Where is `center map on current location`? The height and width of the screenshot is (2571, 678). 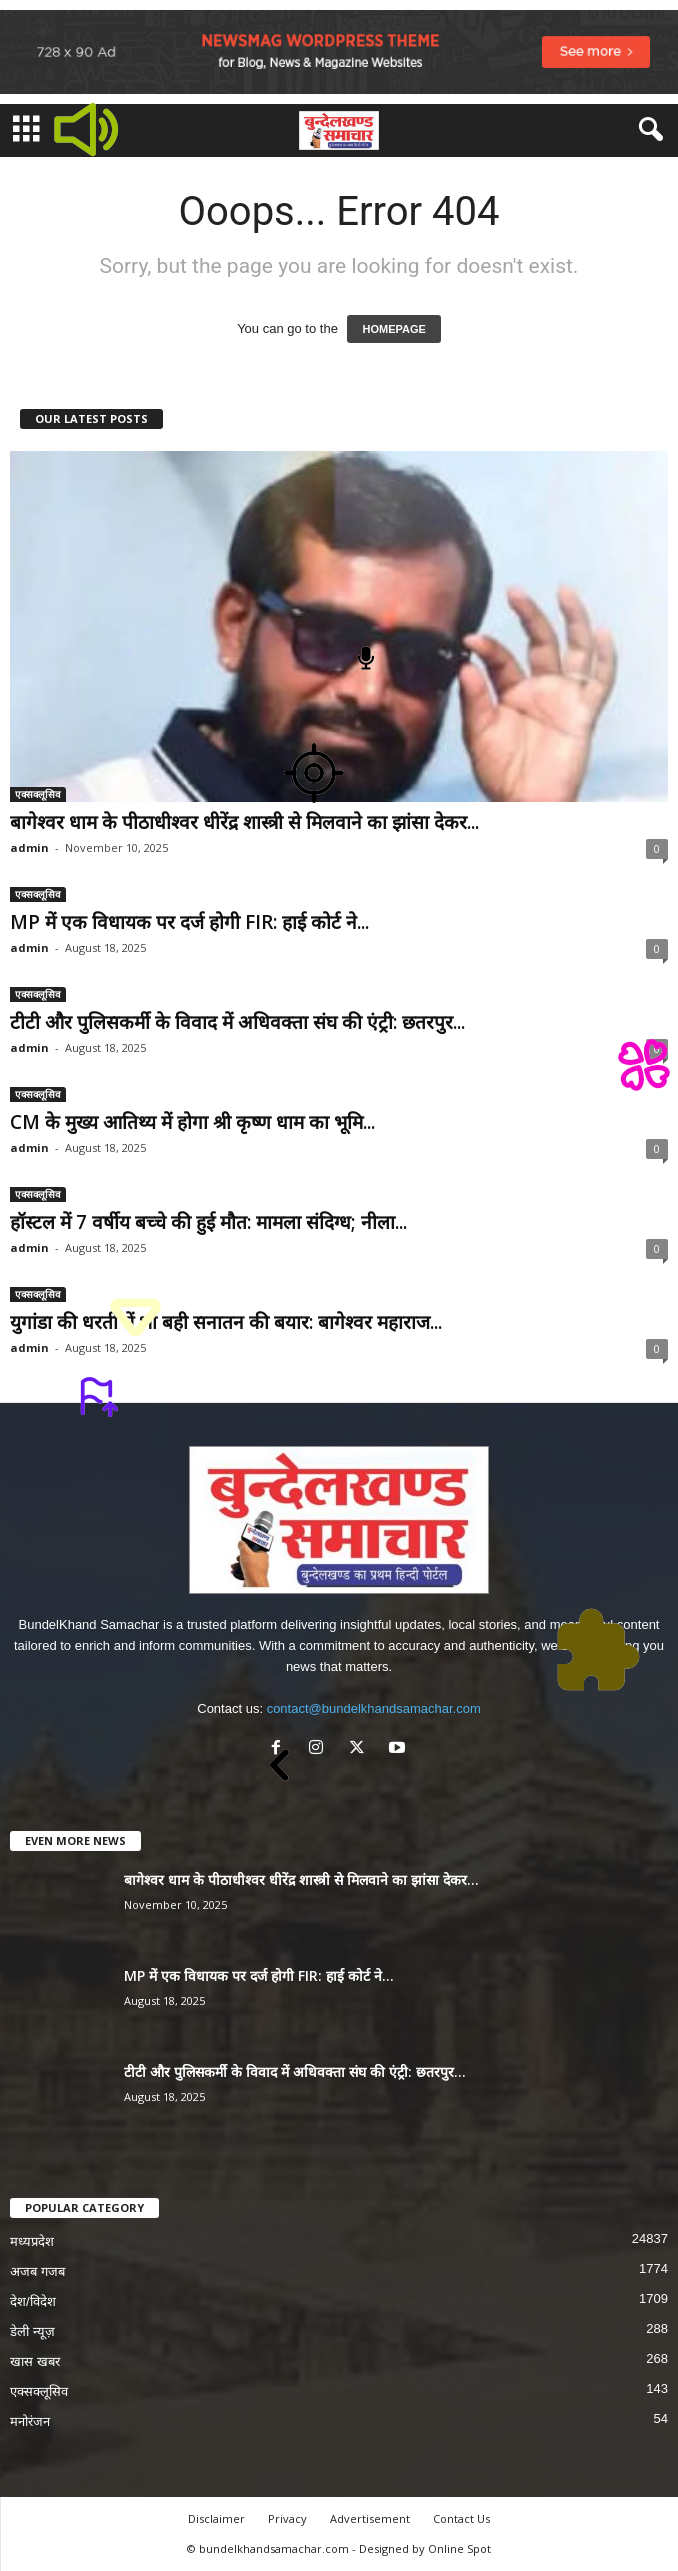 center map on current location is located at coordinates (314, 773).